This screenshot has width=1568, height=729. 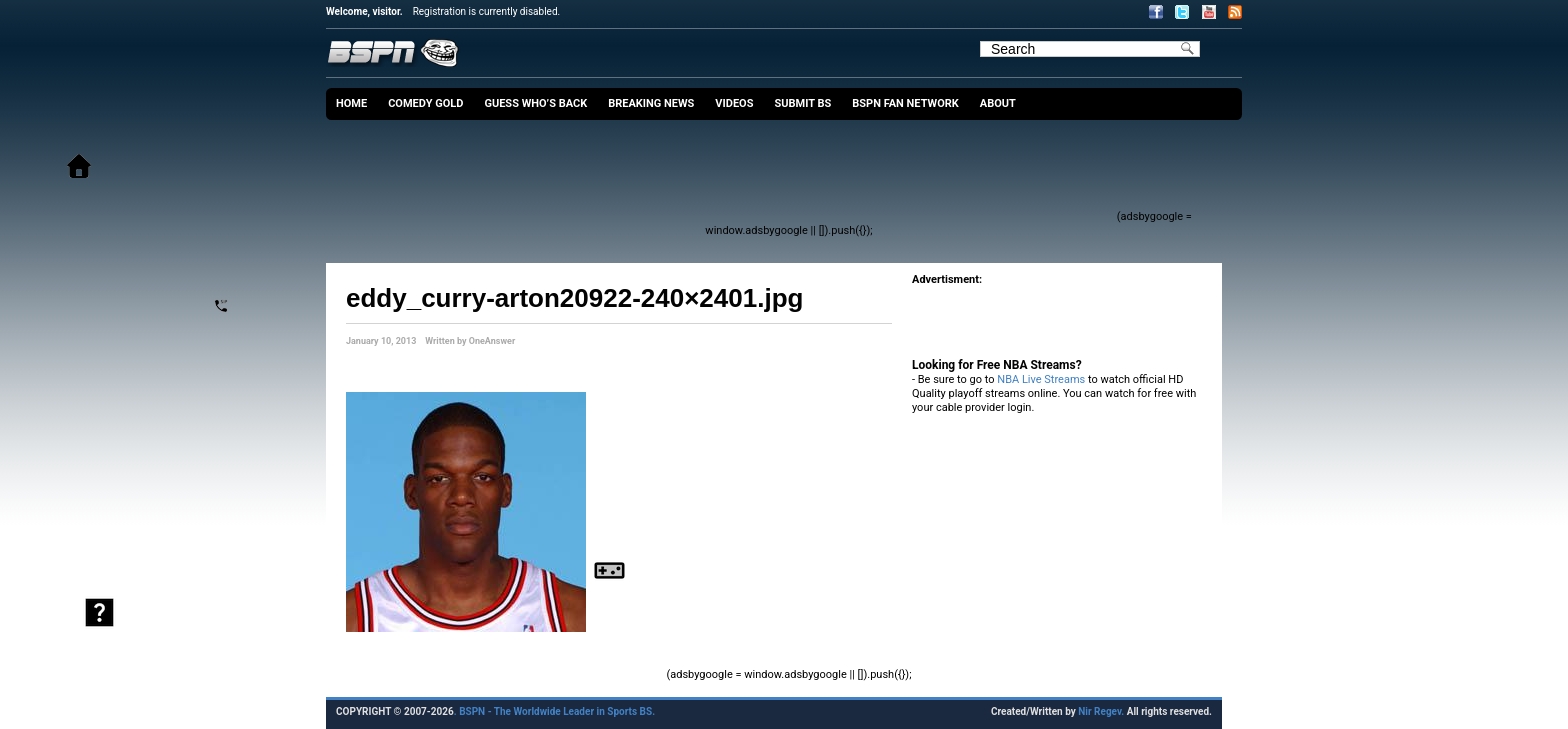 What do you see at coordinates (79, 166) in the screenshot?
I see `navigate to home screen` at bounding box center [79, 166].